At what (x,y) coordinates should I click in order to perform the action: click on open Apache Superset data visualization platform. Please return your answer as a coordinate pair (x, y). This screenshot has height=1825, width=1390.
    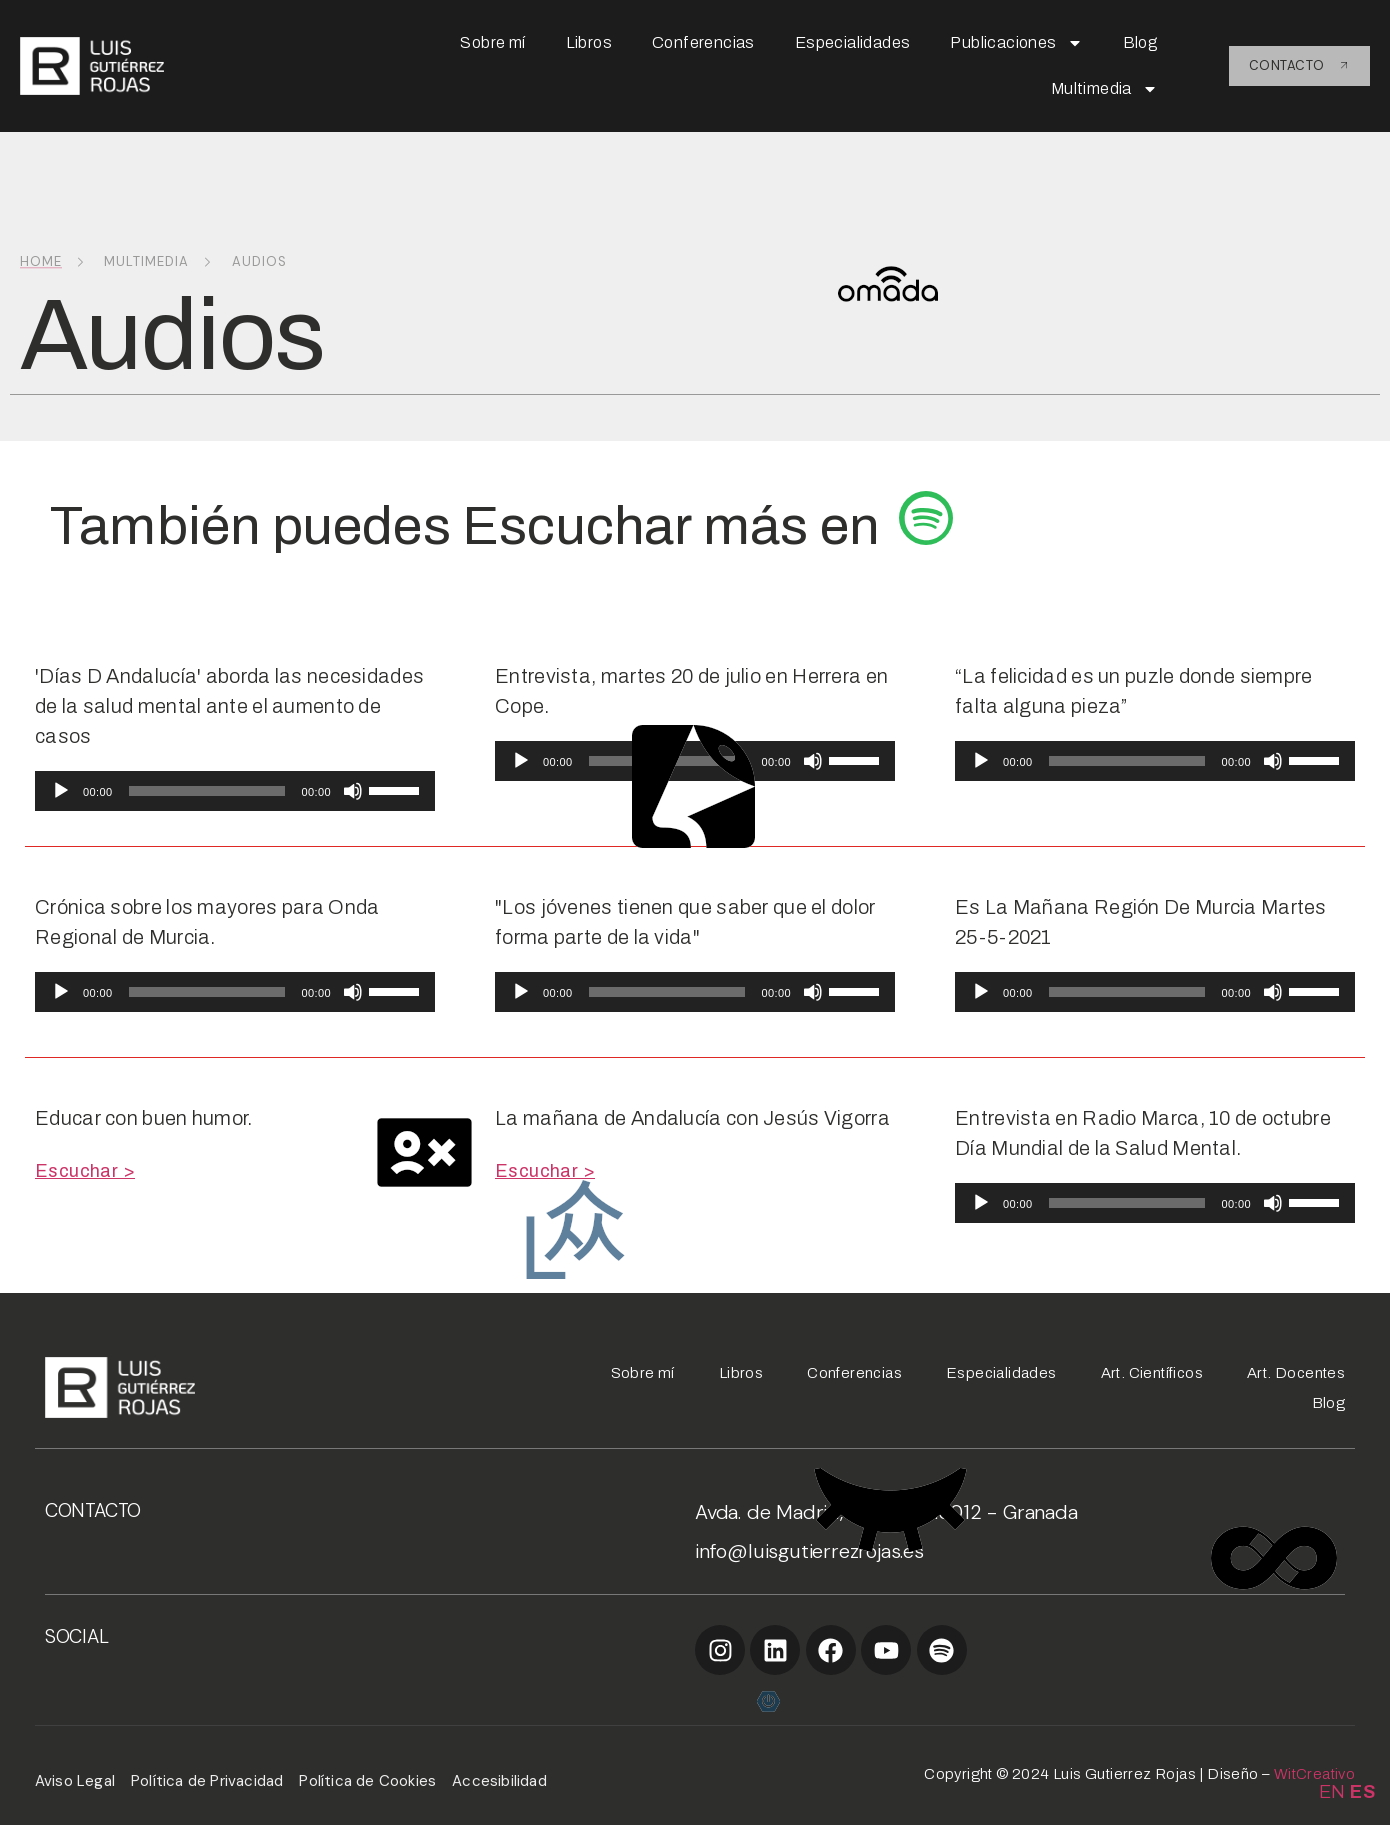
    Looking at the image, I should click on (1274, 1558).